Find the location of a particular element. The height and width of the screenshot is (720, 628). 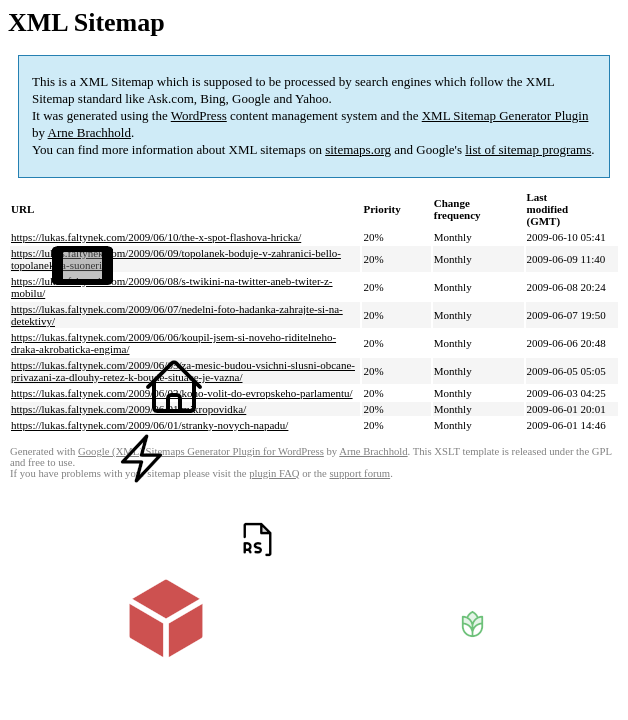

navigate to home screen is located at coordinates (174, 387).